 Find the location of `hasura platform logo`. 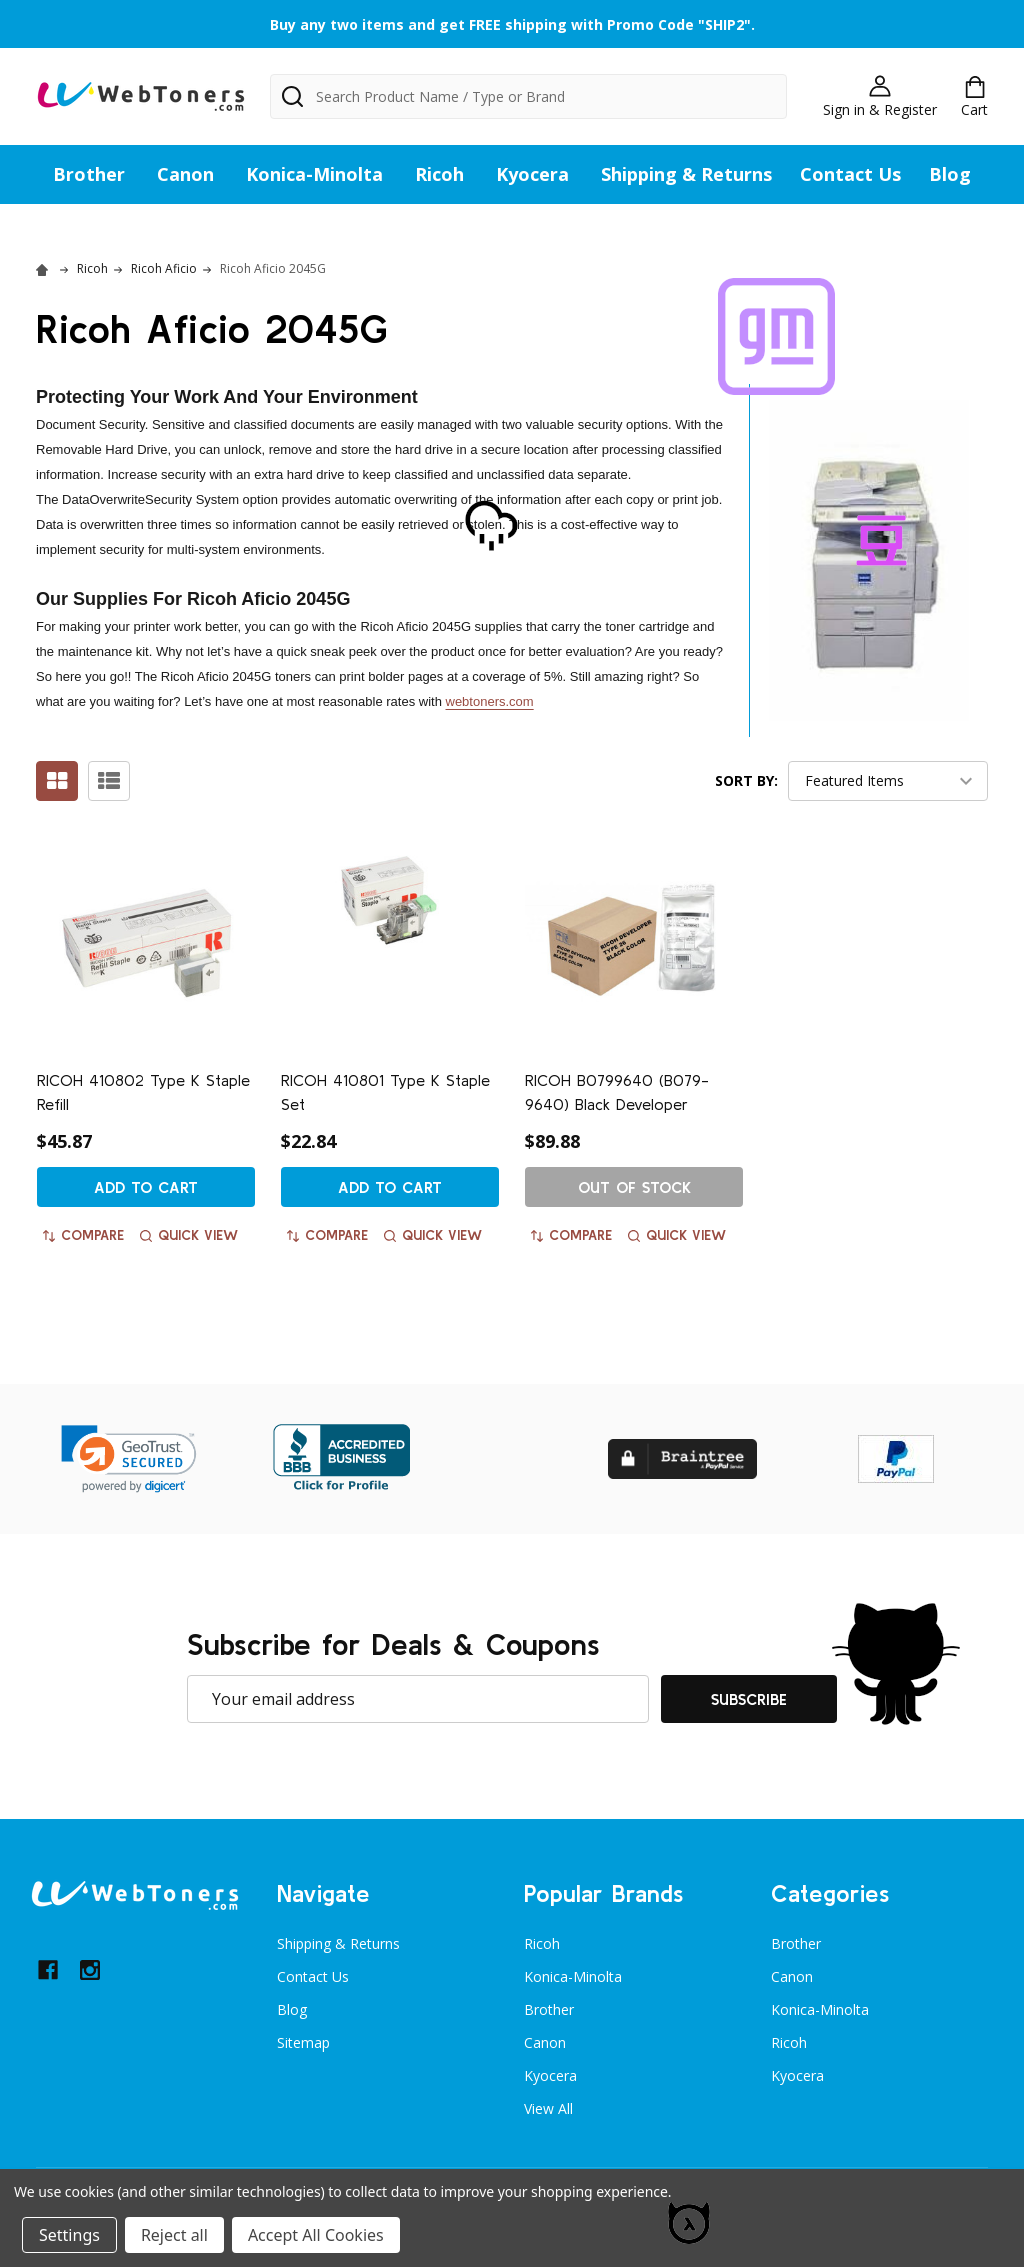

hasura platform logo is located at coordinates (689, 2223).